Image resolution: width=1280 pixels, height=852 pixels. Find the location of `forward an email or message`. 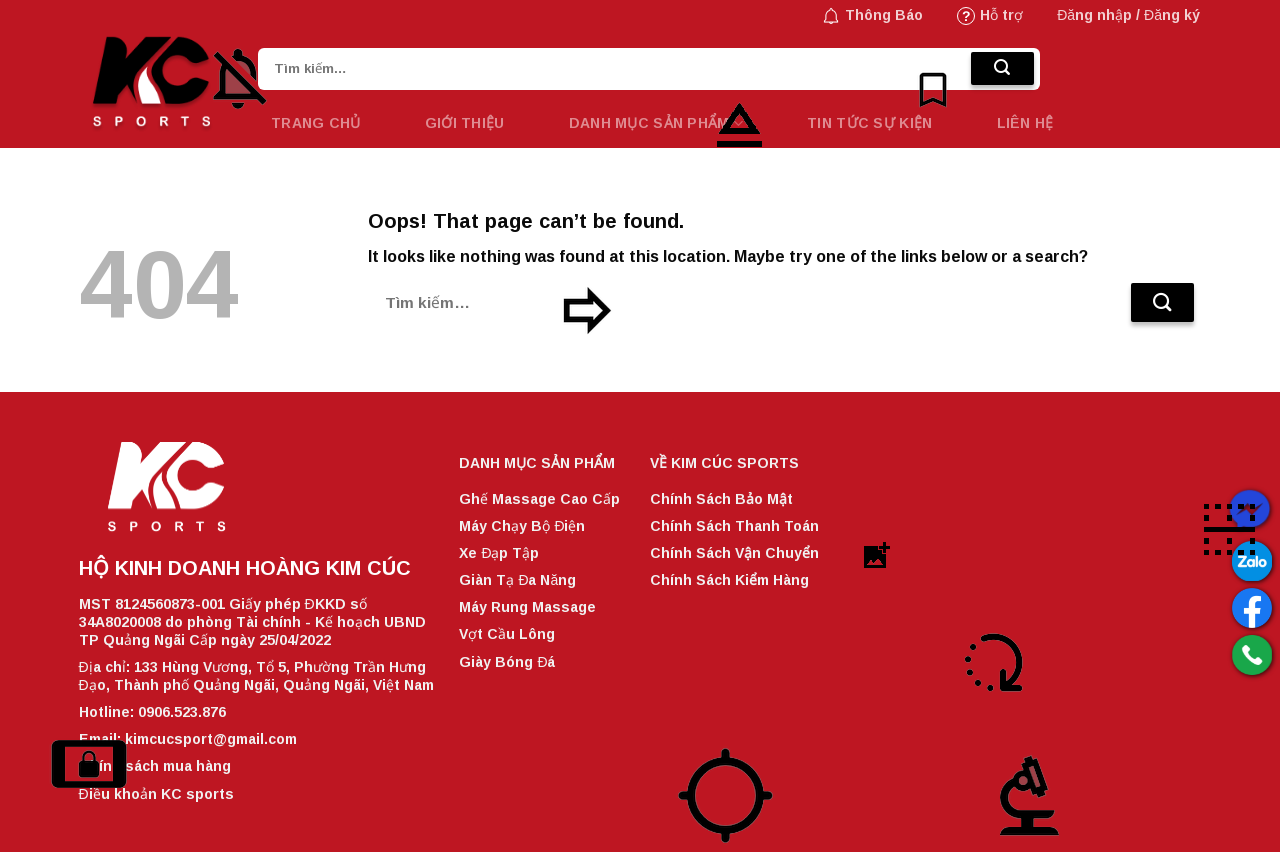

forward an email or message is located at coordinates (587, 310).